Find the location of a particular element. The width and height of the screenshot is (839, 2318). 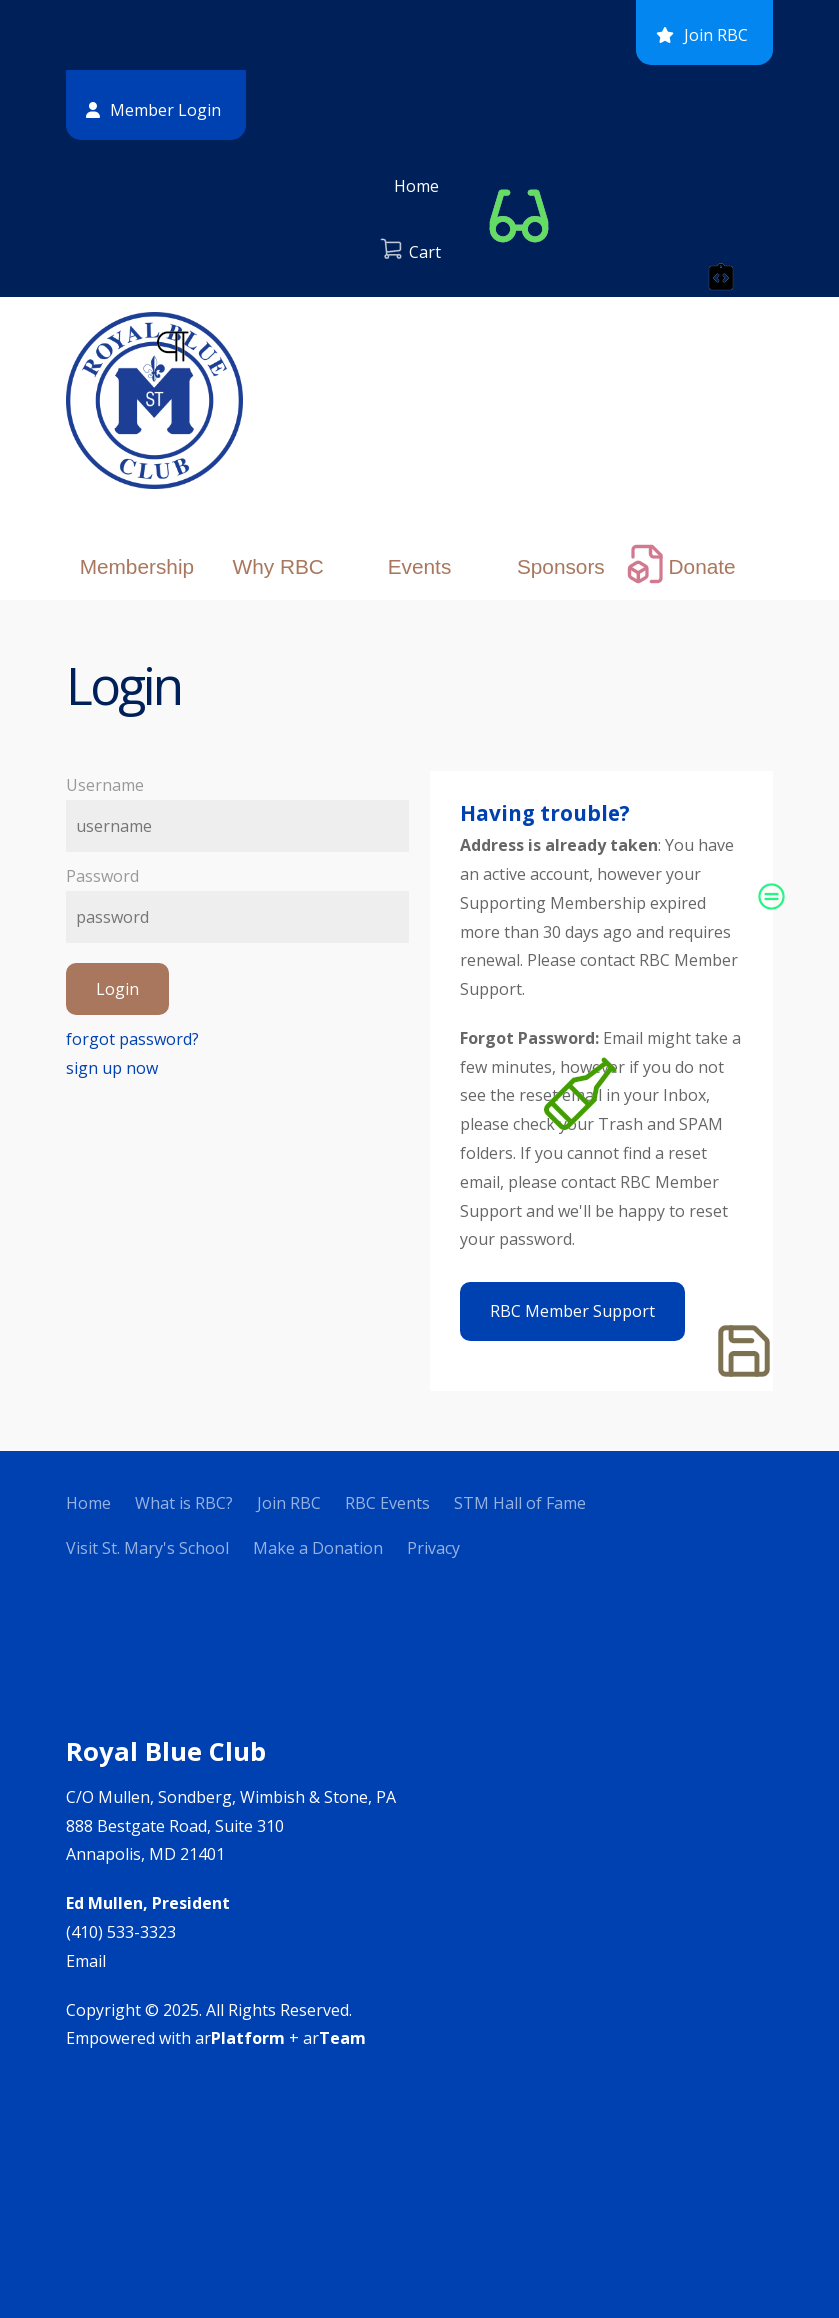

indicates equality or balanced state is located at coordinates (771, 896).